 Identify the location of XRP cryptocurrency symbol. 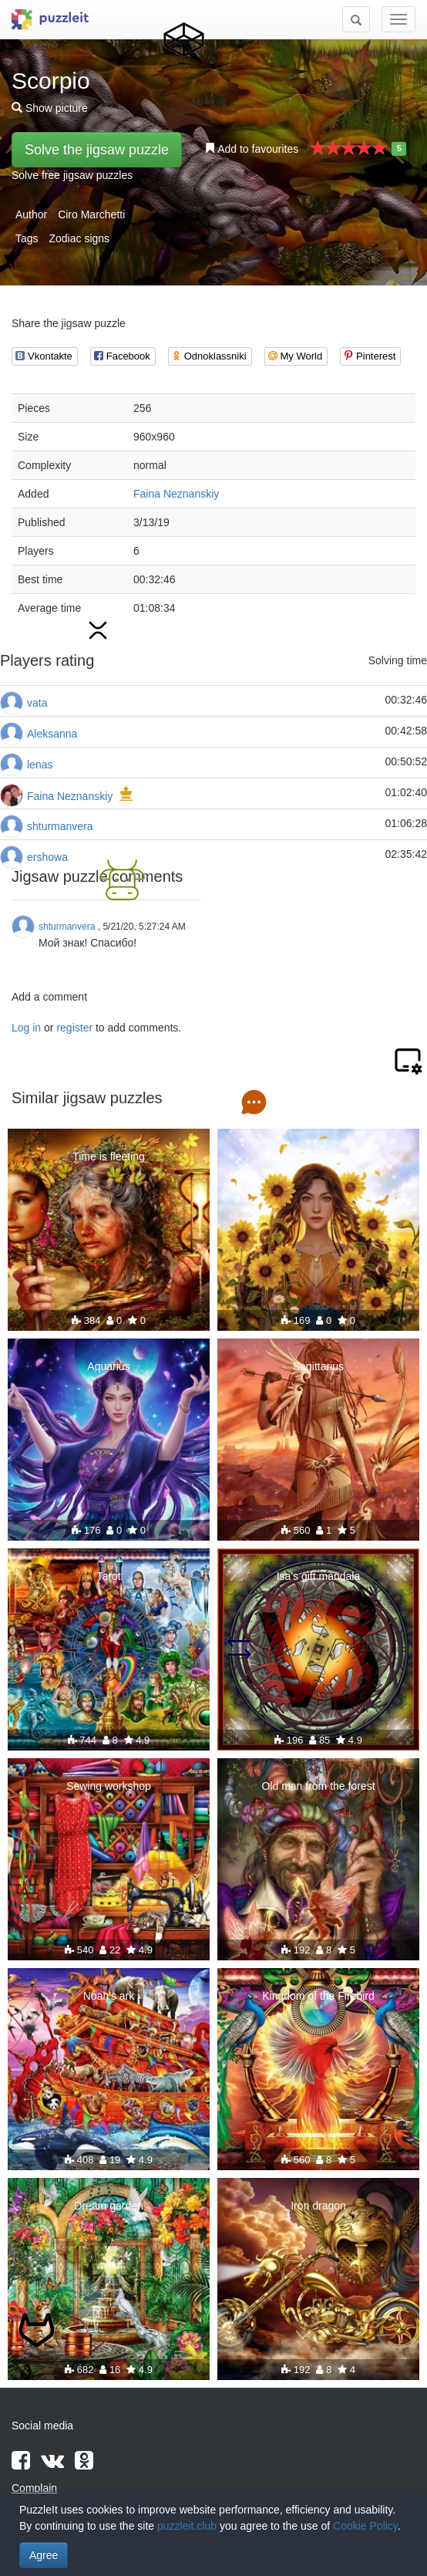
(98, 630).